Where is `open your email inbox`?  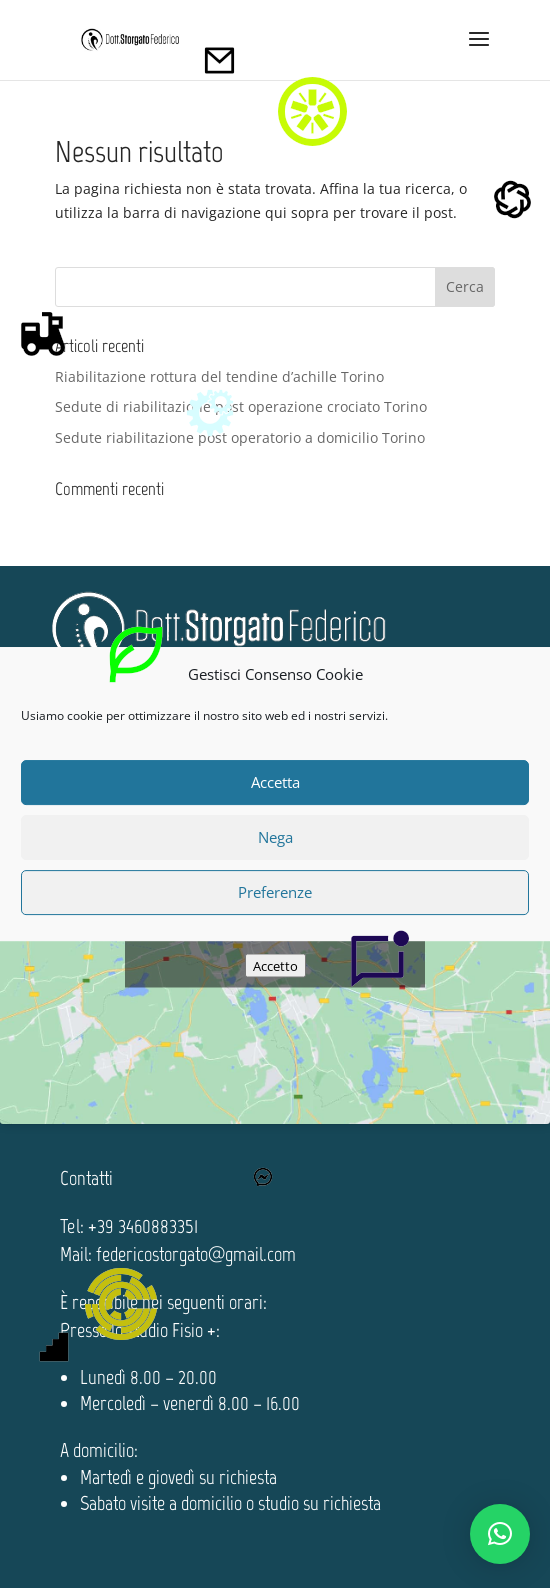
open your email inbox is located at coordinates (219, 60).